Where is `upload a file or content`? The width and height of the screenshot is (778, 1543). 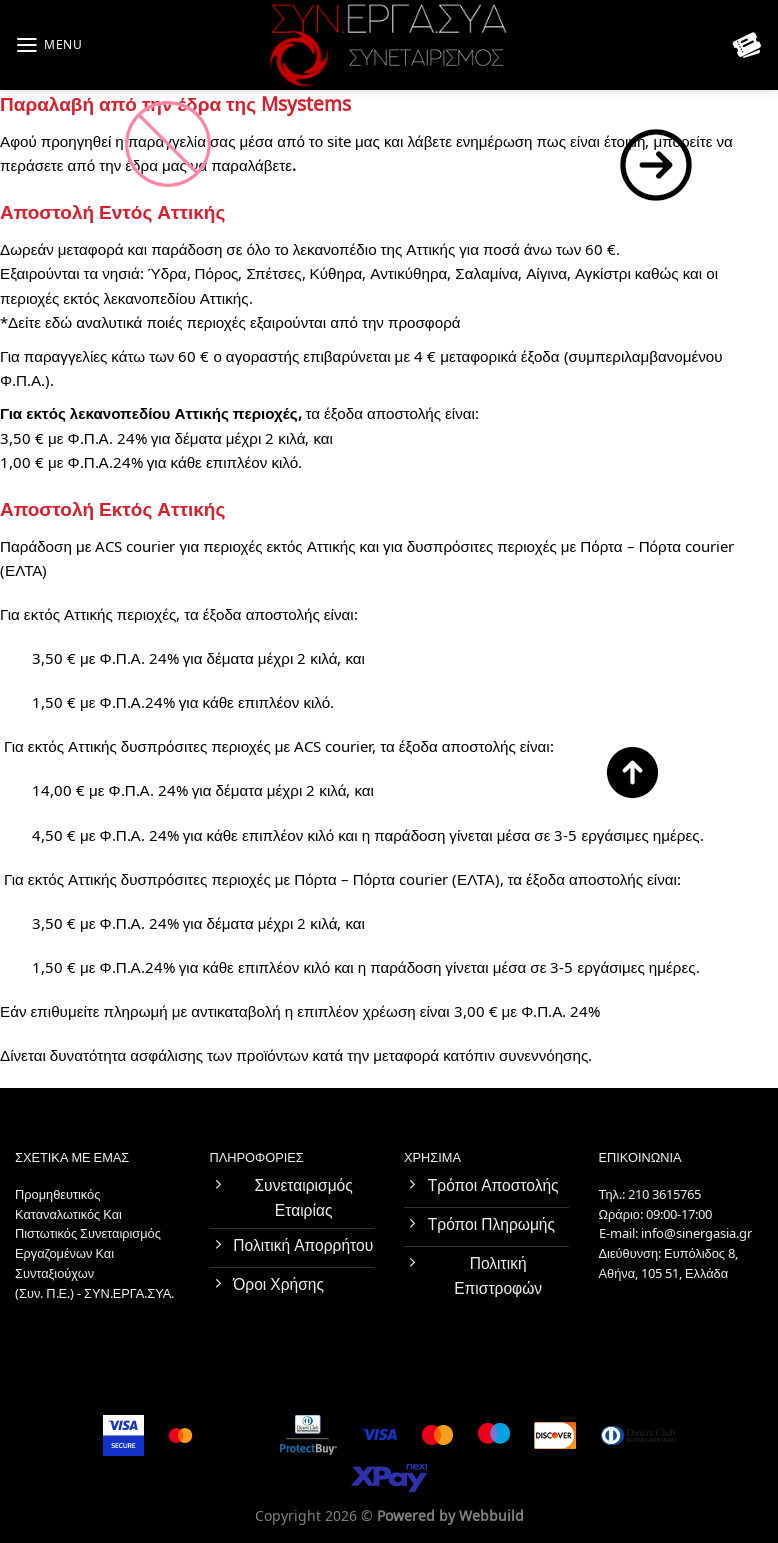 upload a file or content is located at coordinates (632, 772).